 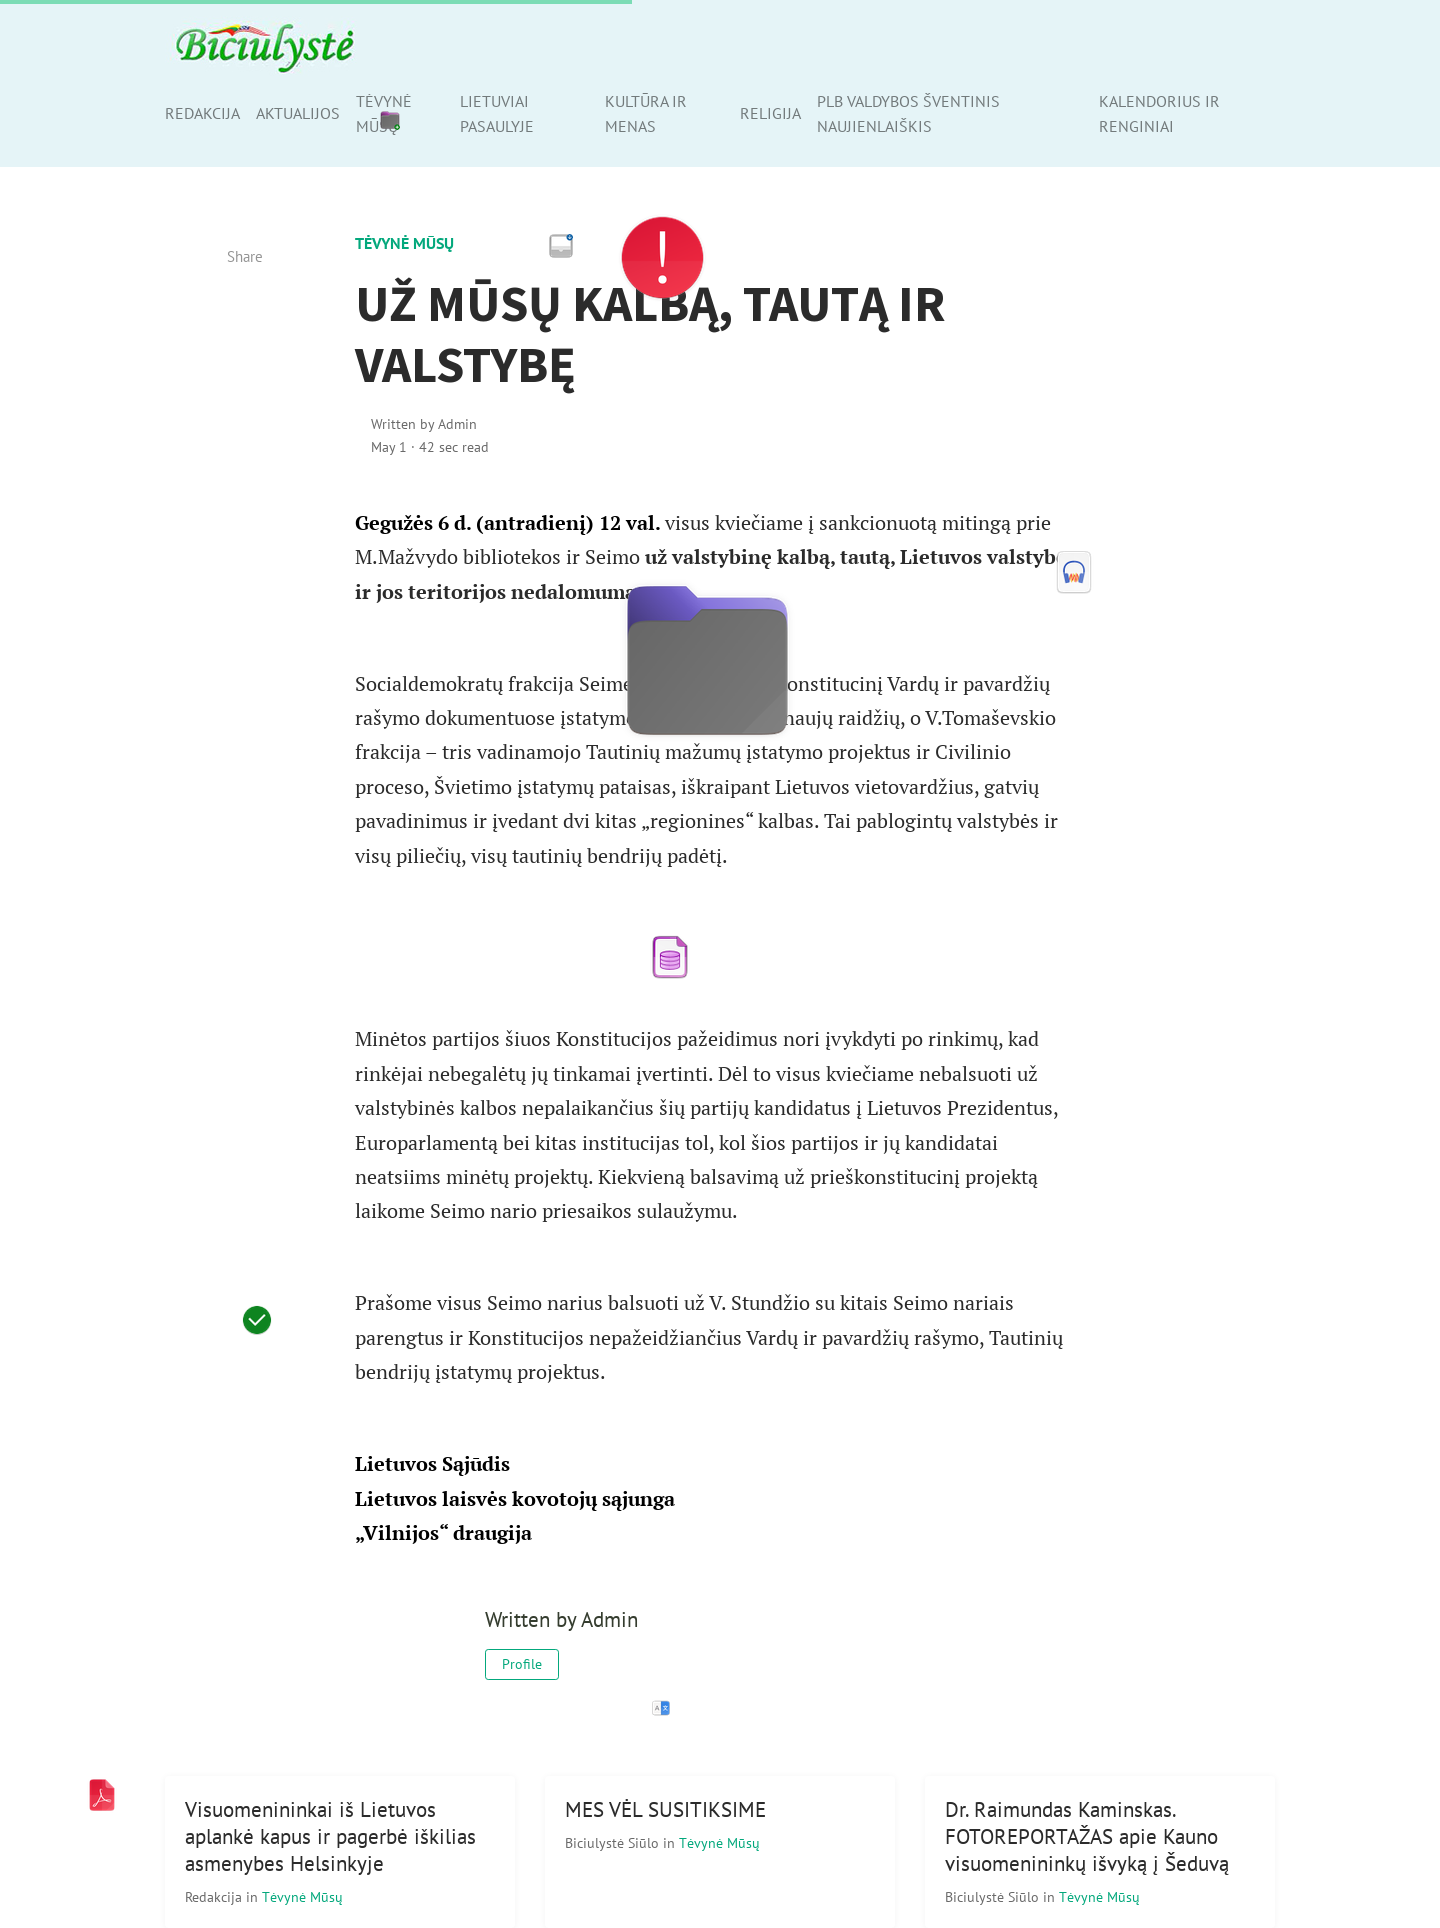 I want to click on open folder to view contents, so click(x=707, y=660).